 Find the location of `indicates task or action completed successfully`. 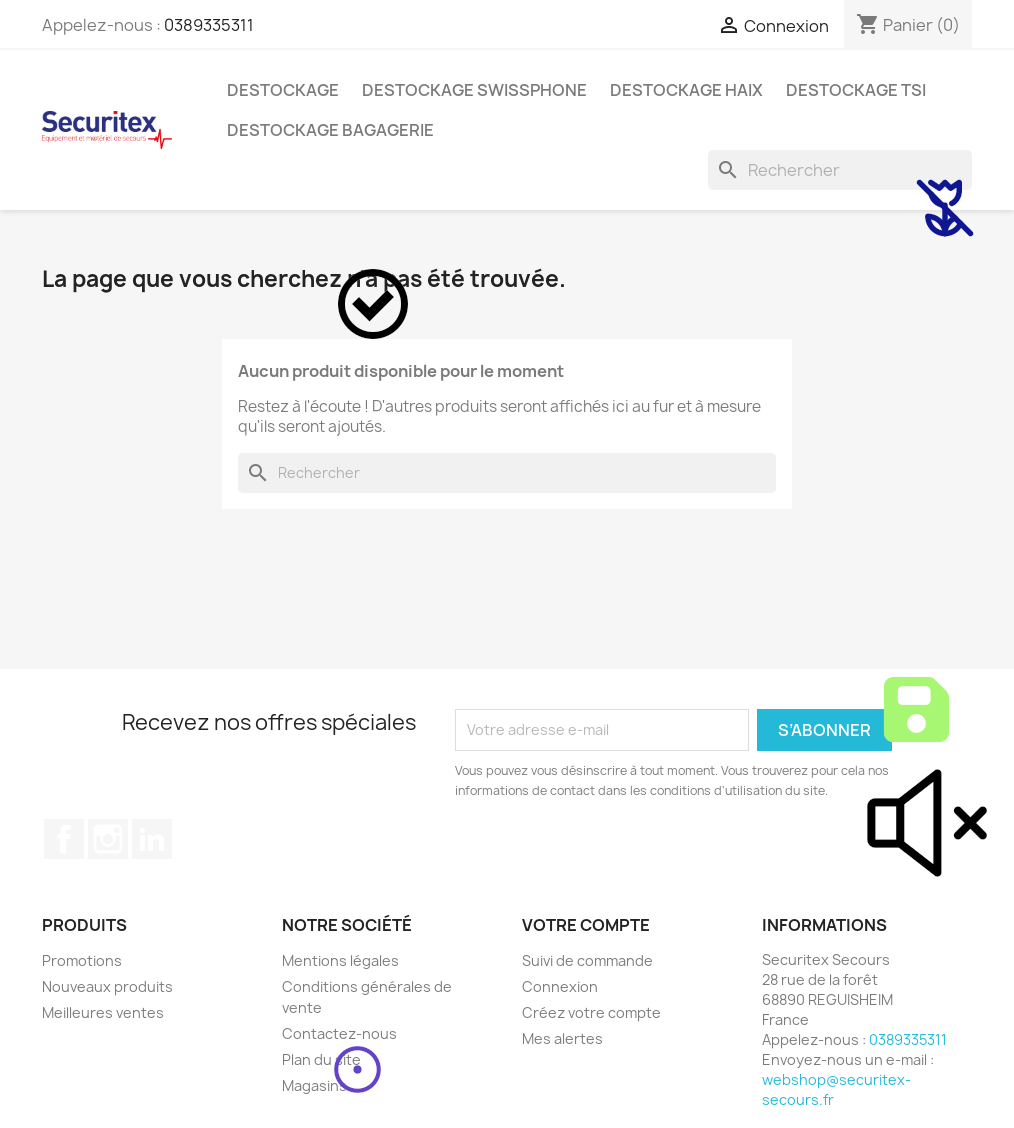

indicates task or action completed successfully is located at coordinates (373, 304).